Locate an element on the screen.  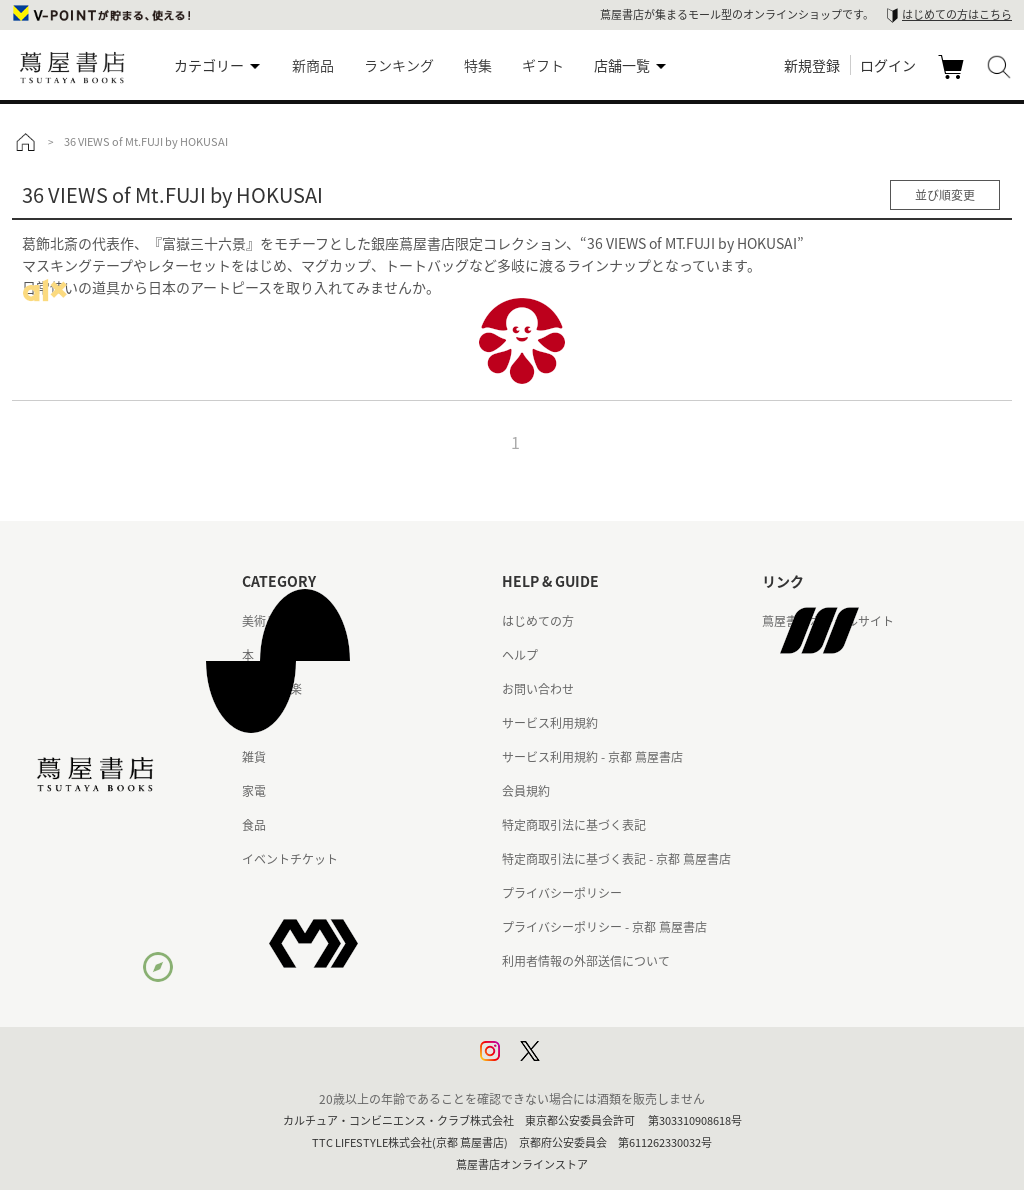
access navigation or direction features is located at coordinates (158, 967).